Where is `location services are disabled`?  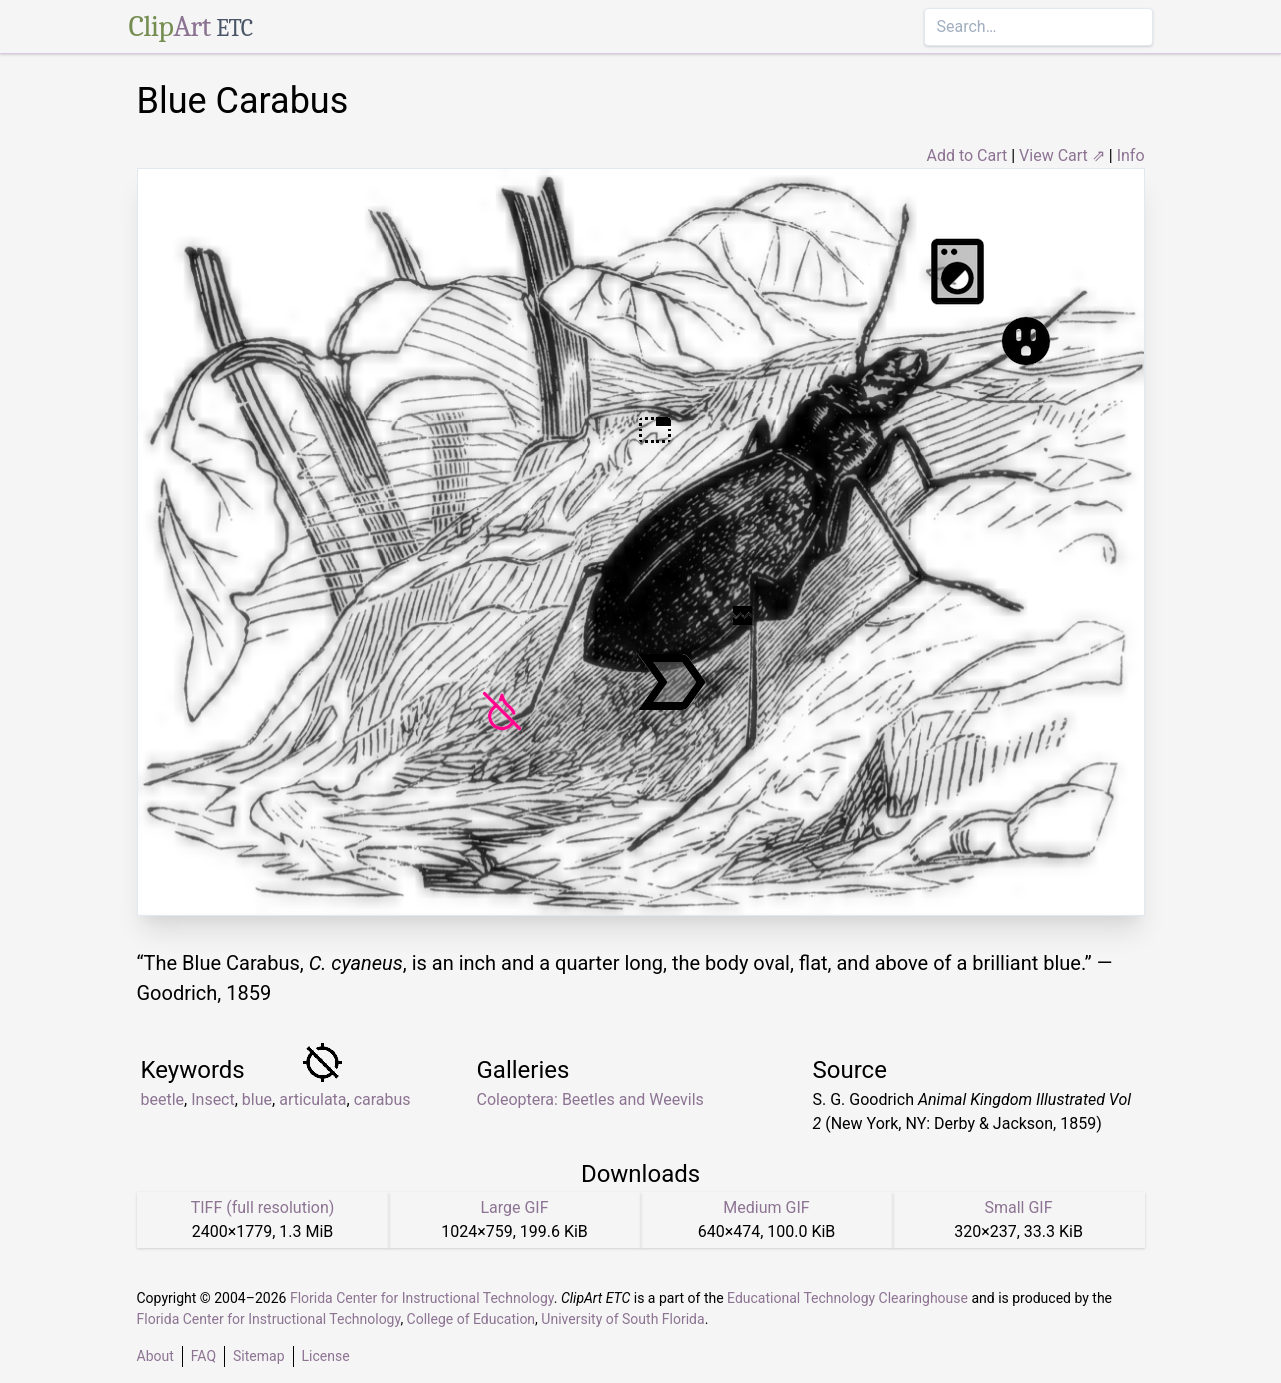 location services are disabled is located at coordinates (322, 1062).